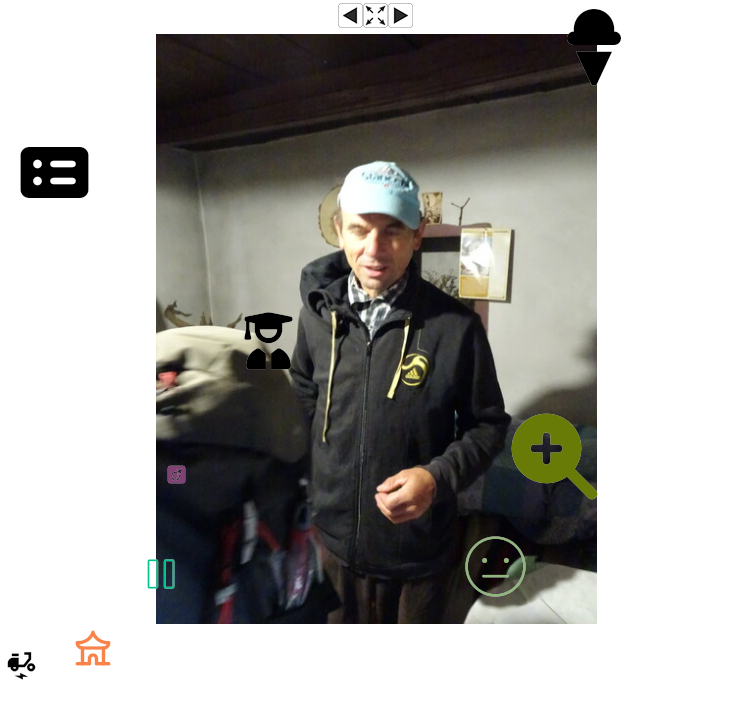 The image size is (752, 720). I want to click on browse dessert or ice cream options, so click(594, 45).